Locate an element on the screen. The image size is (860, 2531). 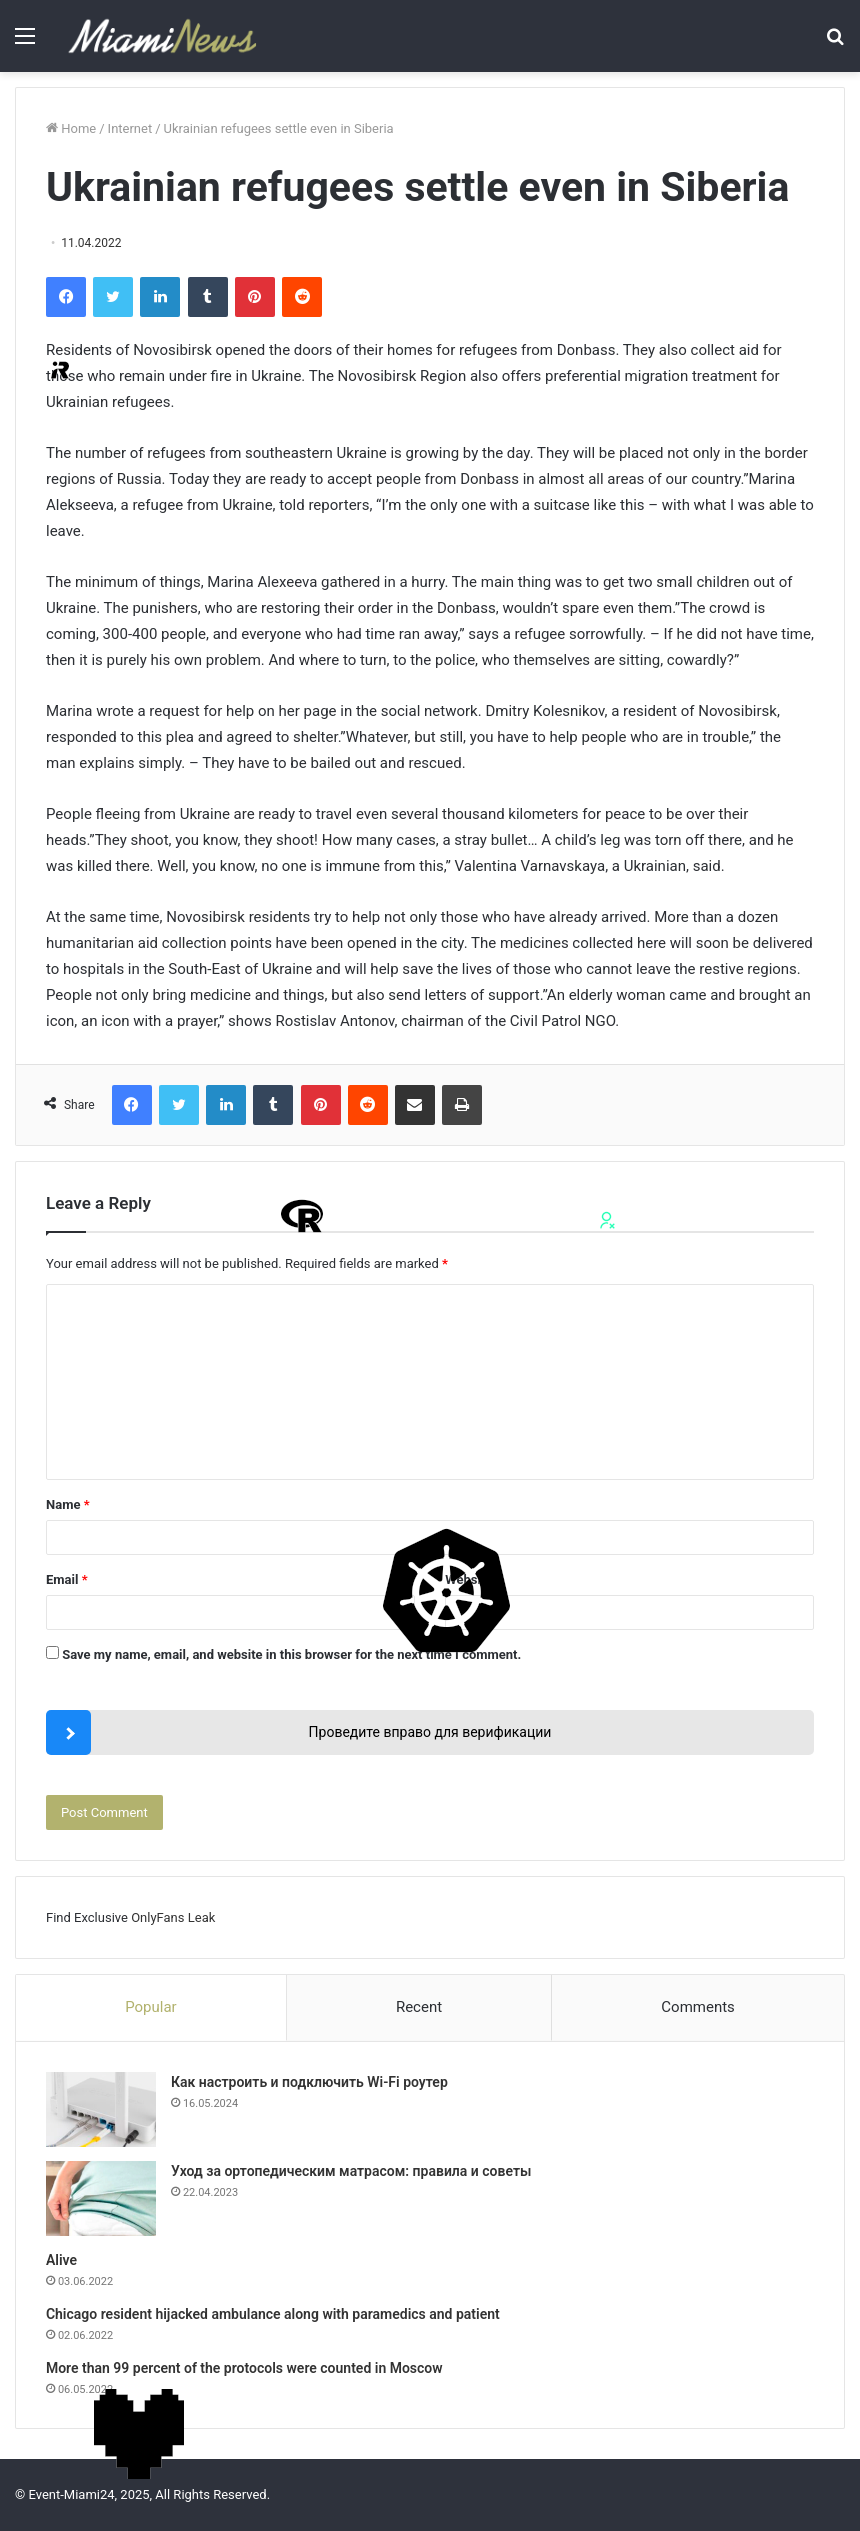
open the iRobot app is located at coordinates (60, 370).